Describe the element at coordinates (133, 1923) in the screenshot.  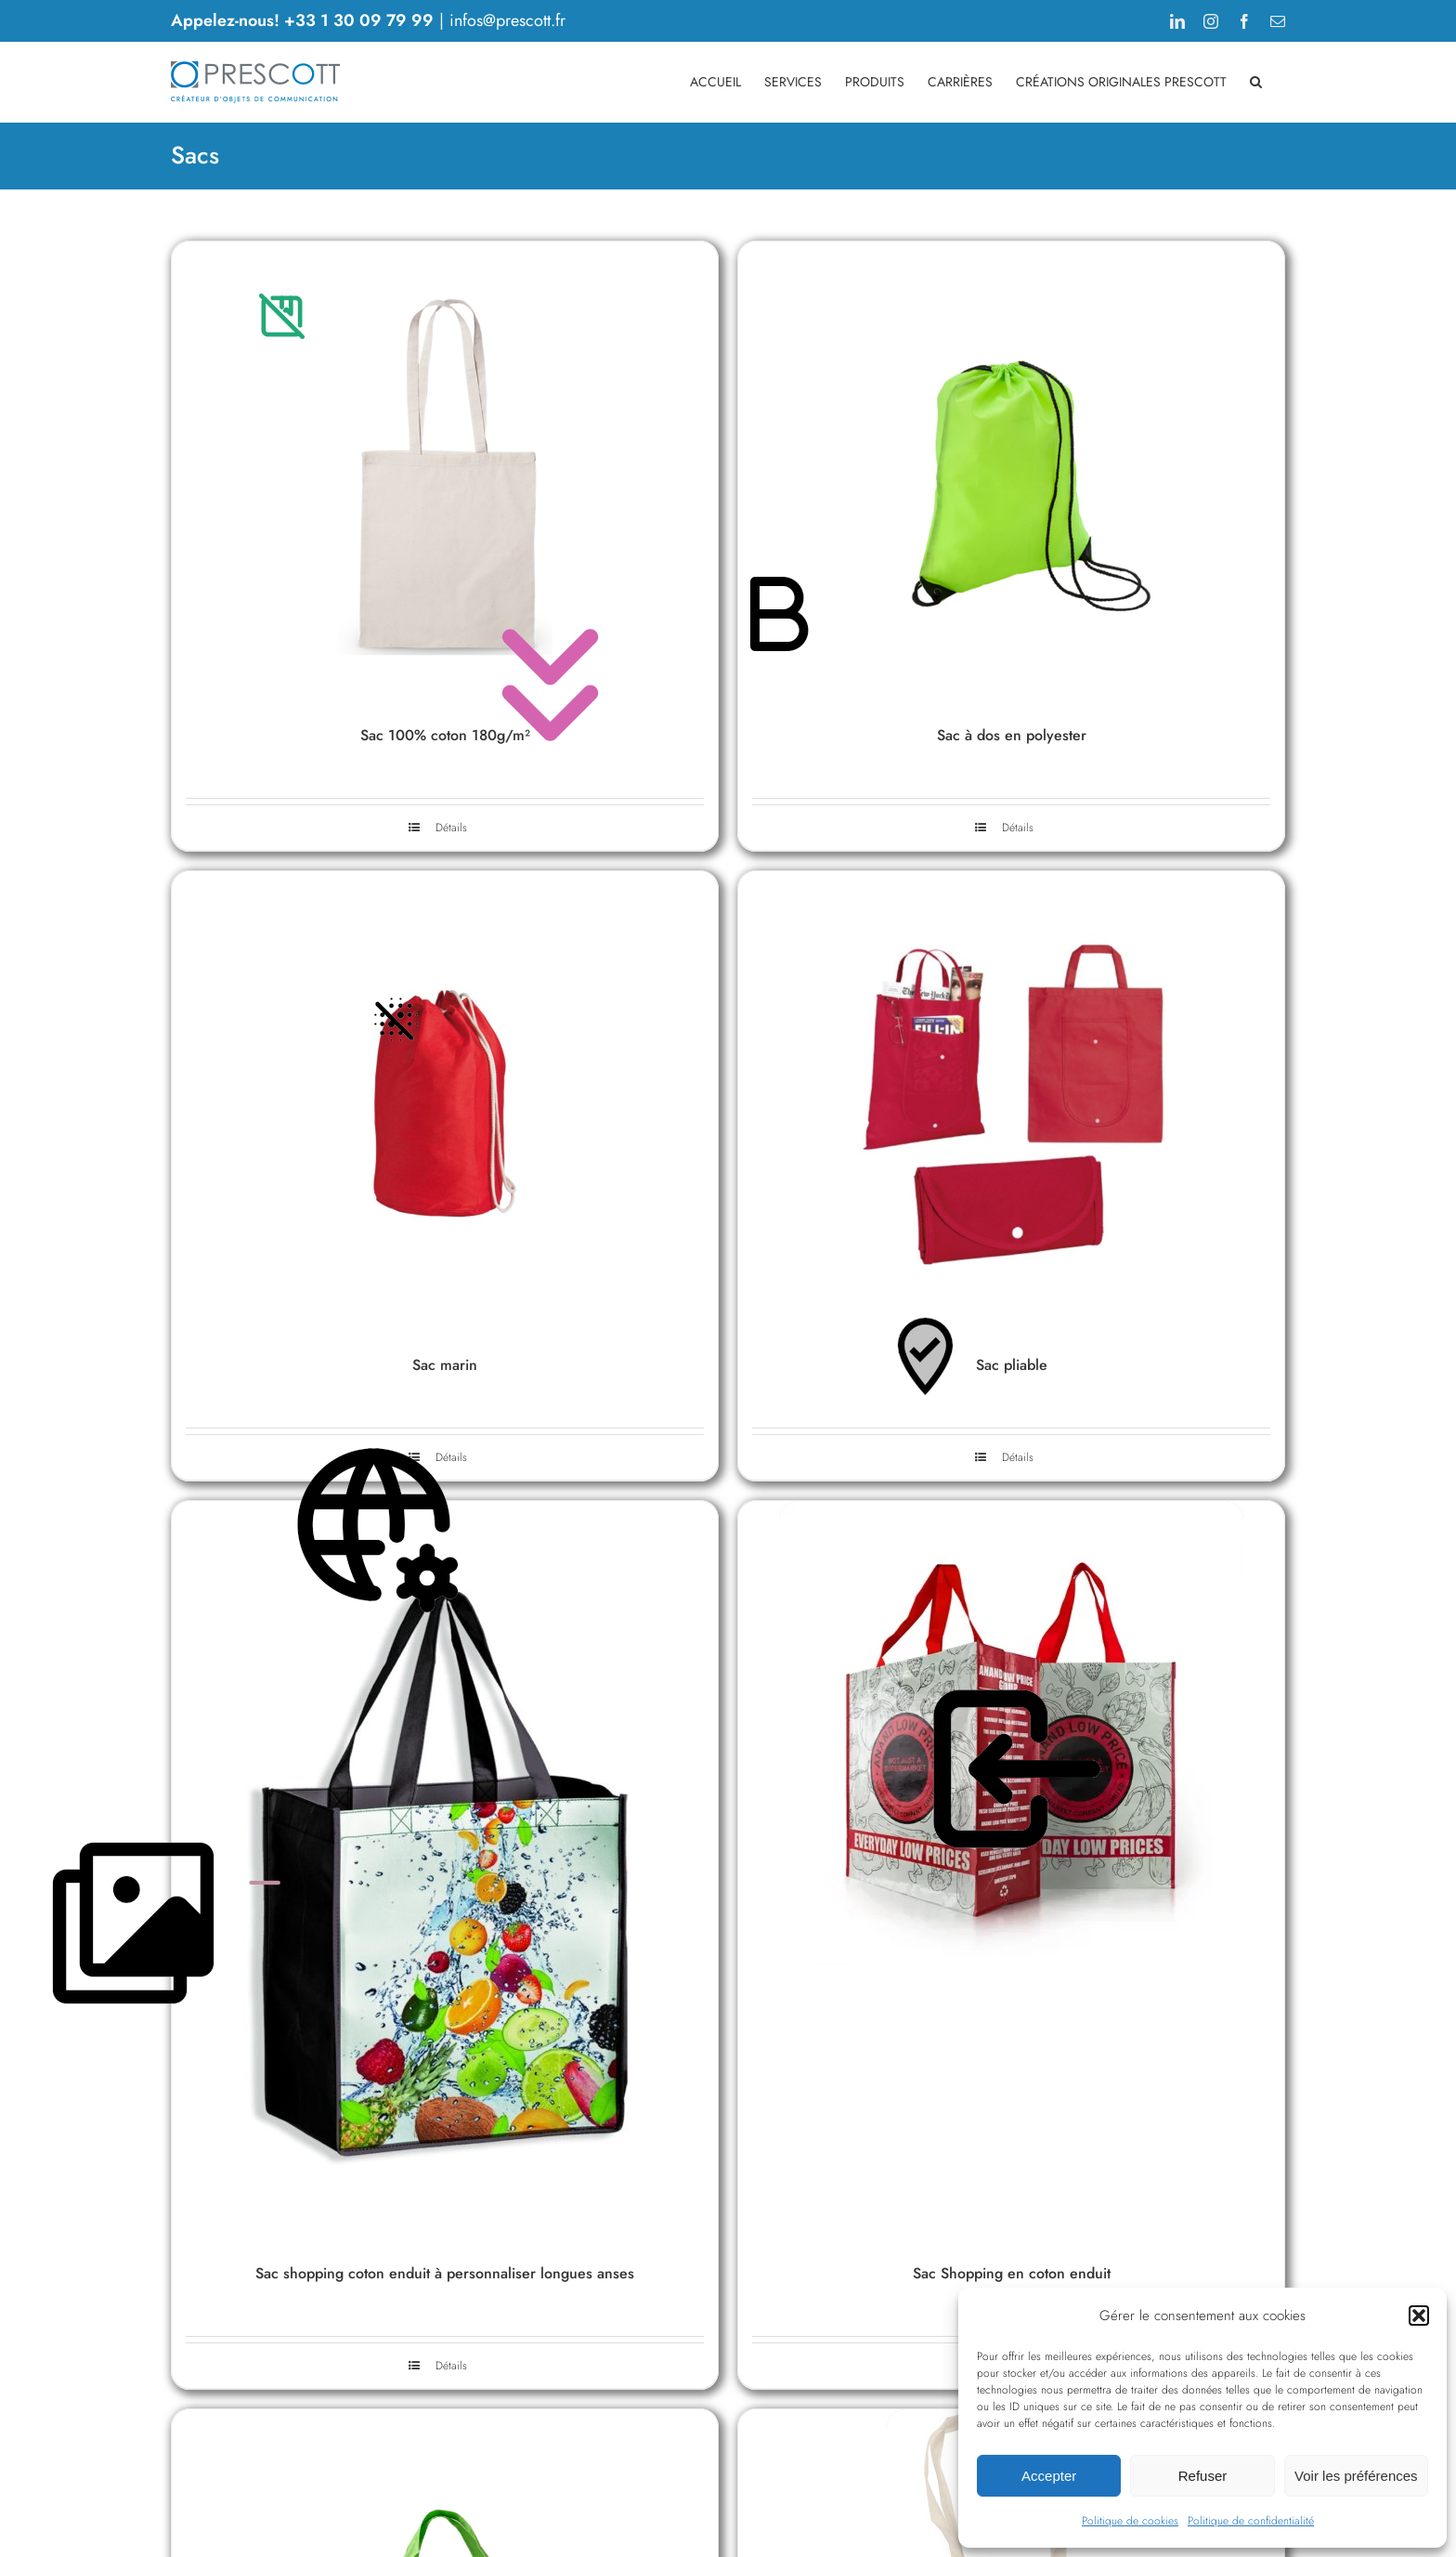
I see `view photo gallery or image library` at that location.